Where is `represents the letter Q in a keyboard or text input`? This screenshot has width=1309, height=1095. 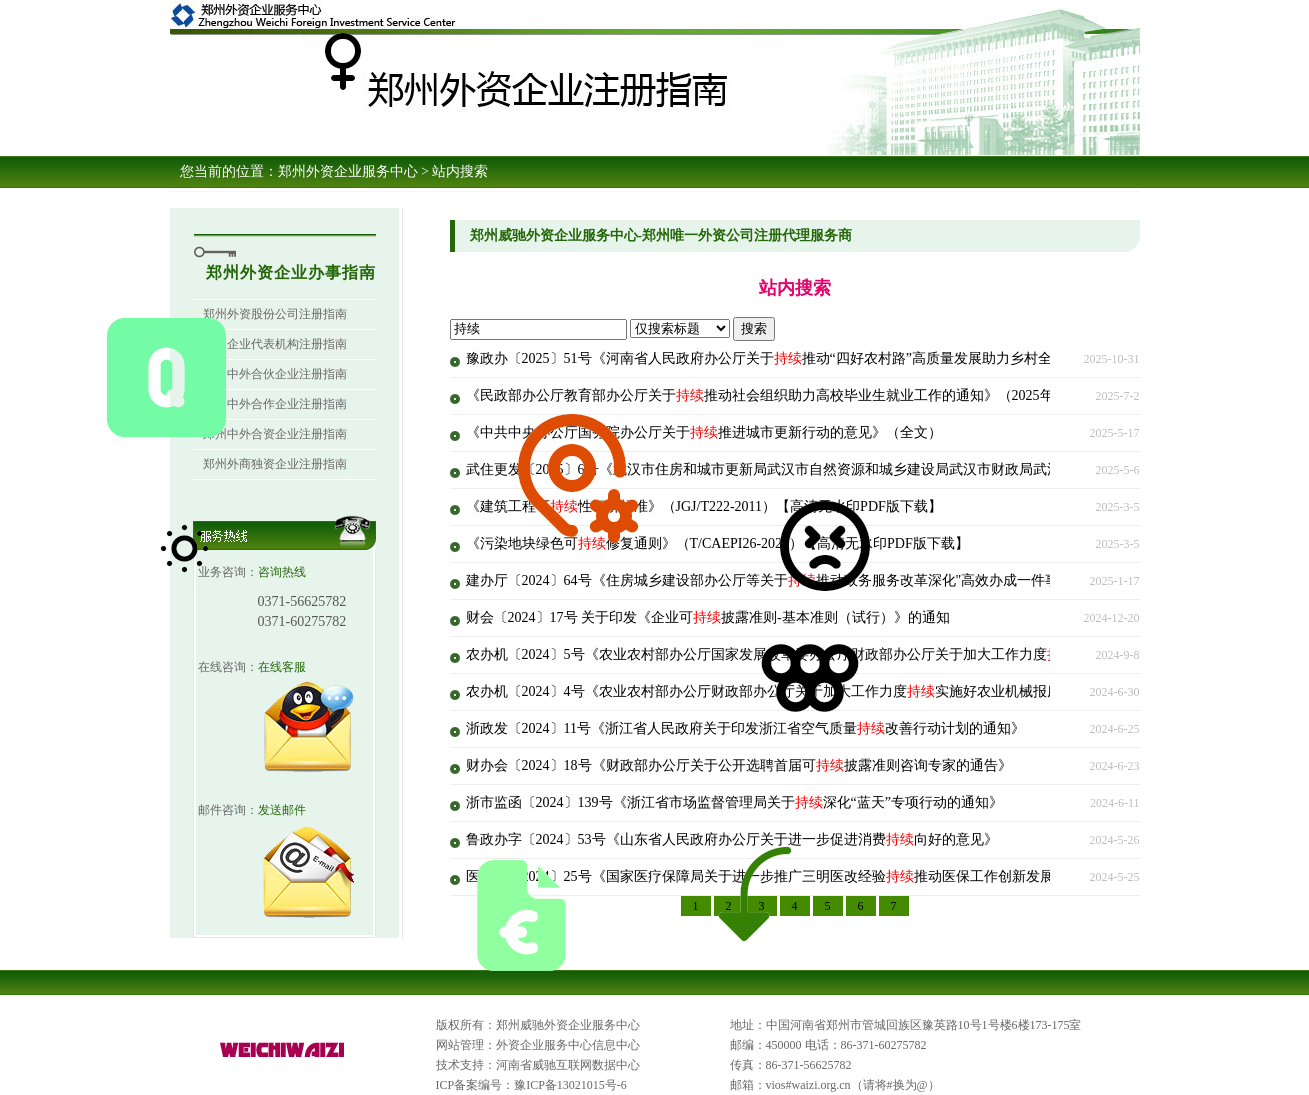
represents the letter Q in a keyboard or text input is located at coordinates (166, 377).